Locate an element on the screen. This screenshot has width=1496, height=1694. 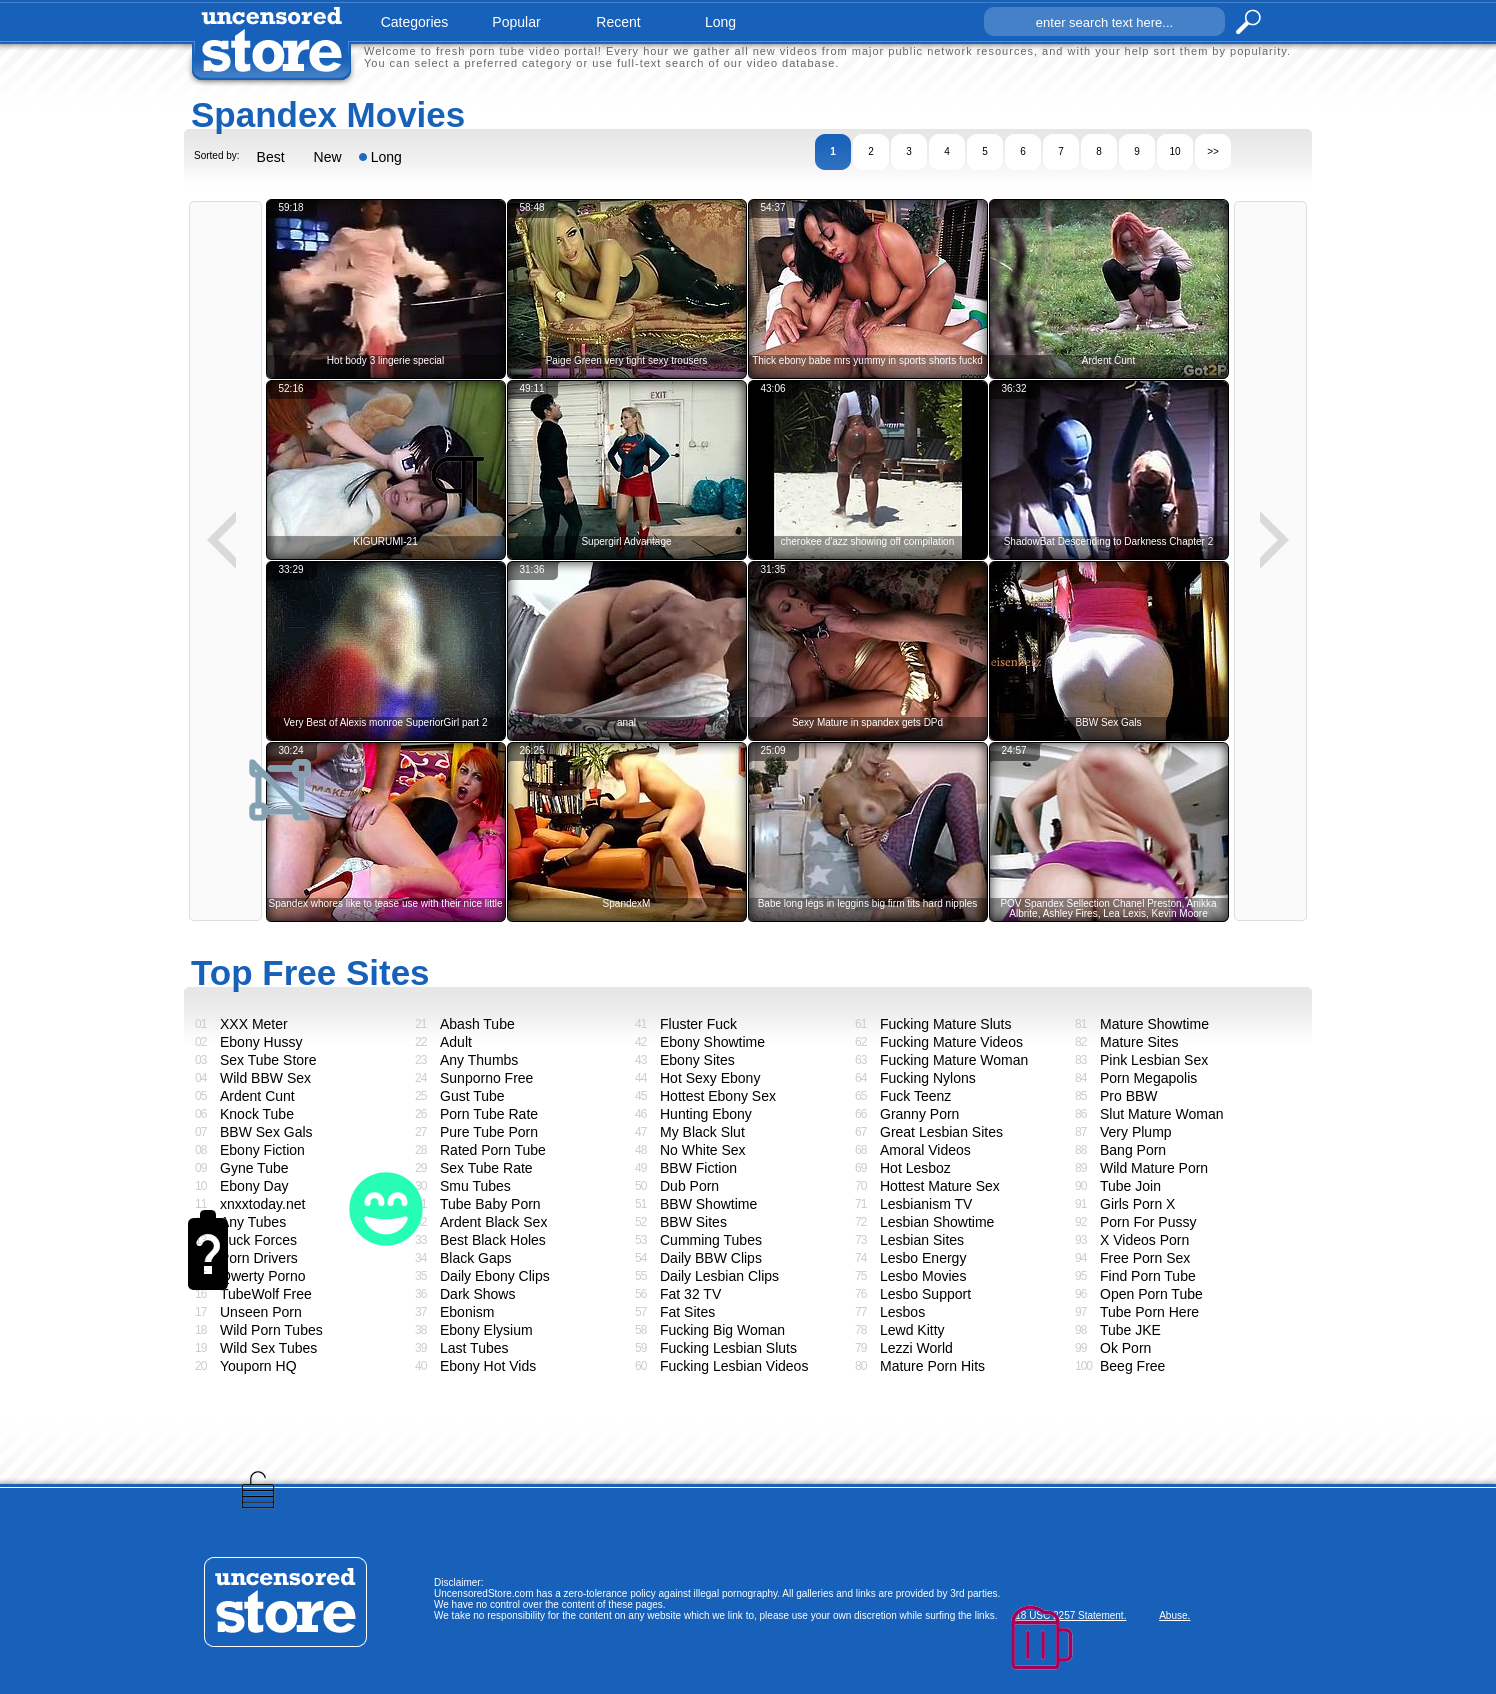
add a reaction to a message is located at coordinates (386, 1209).